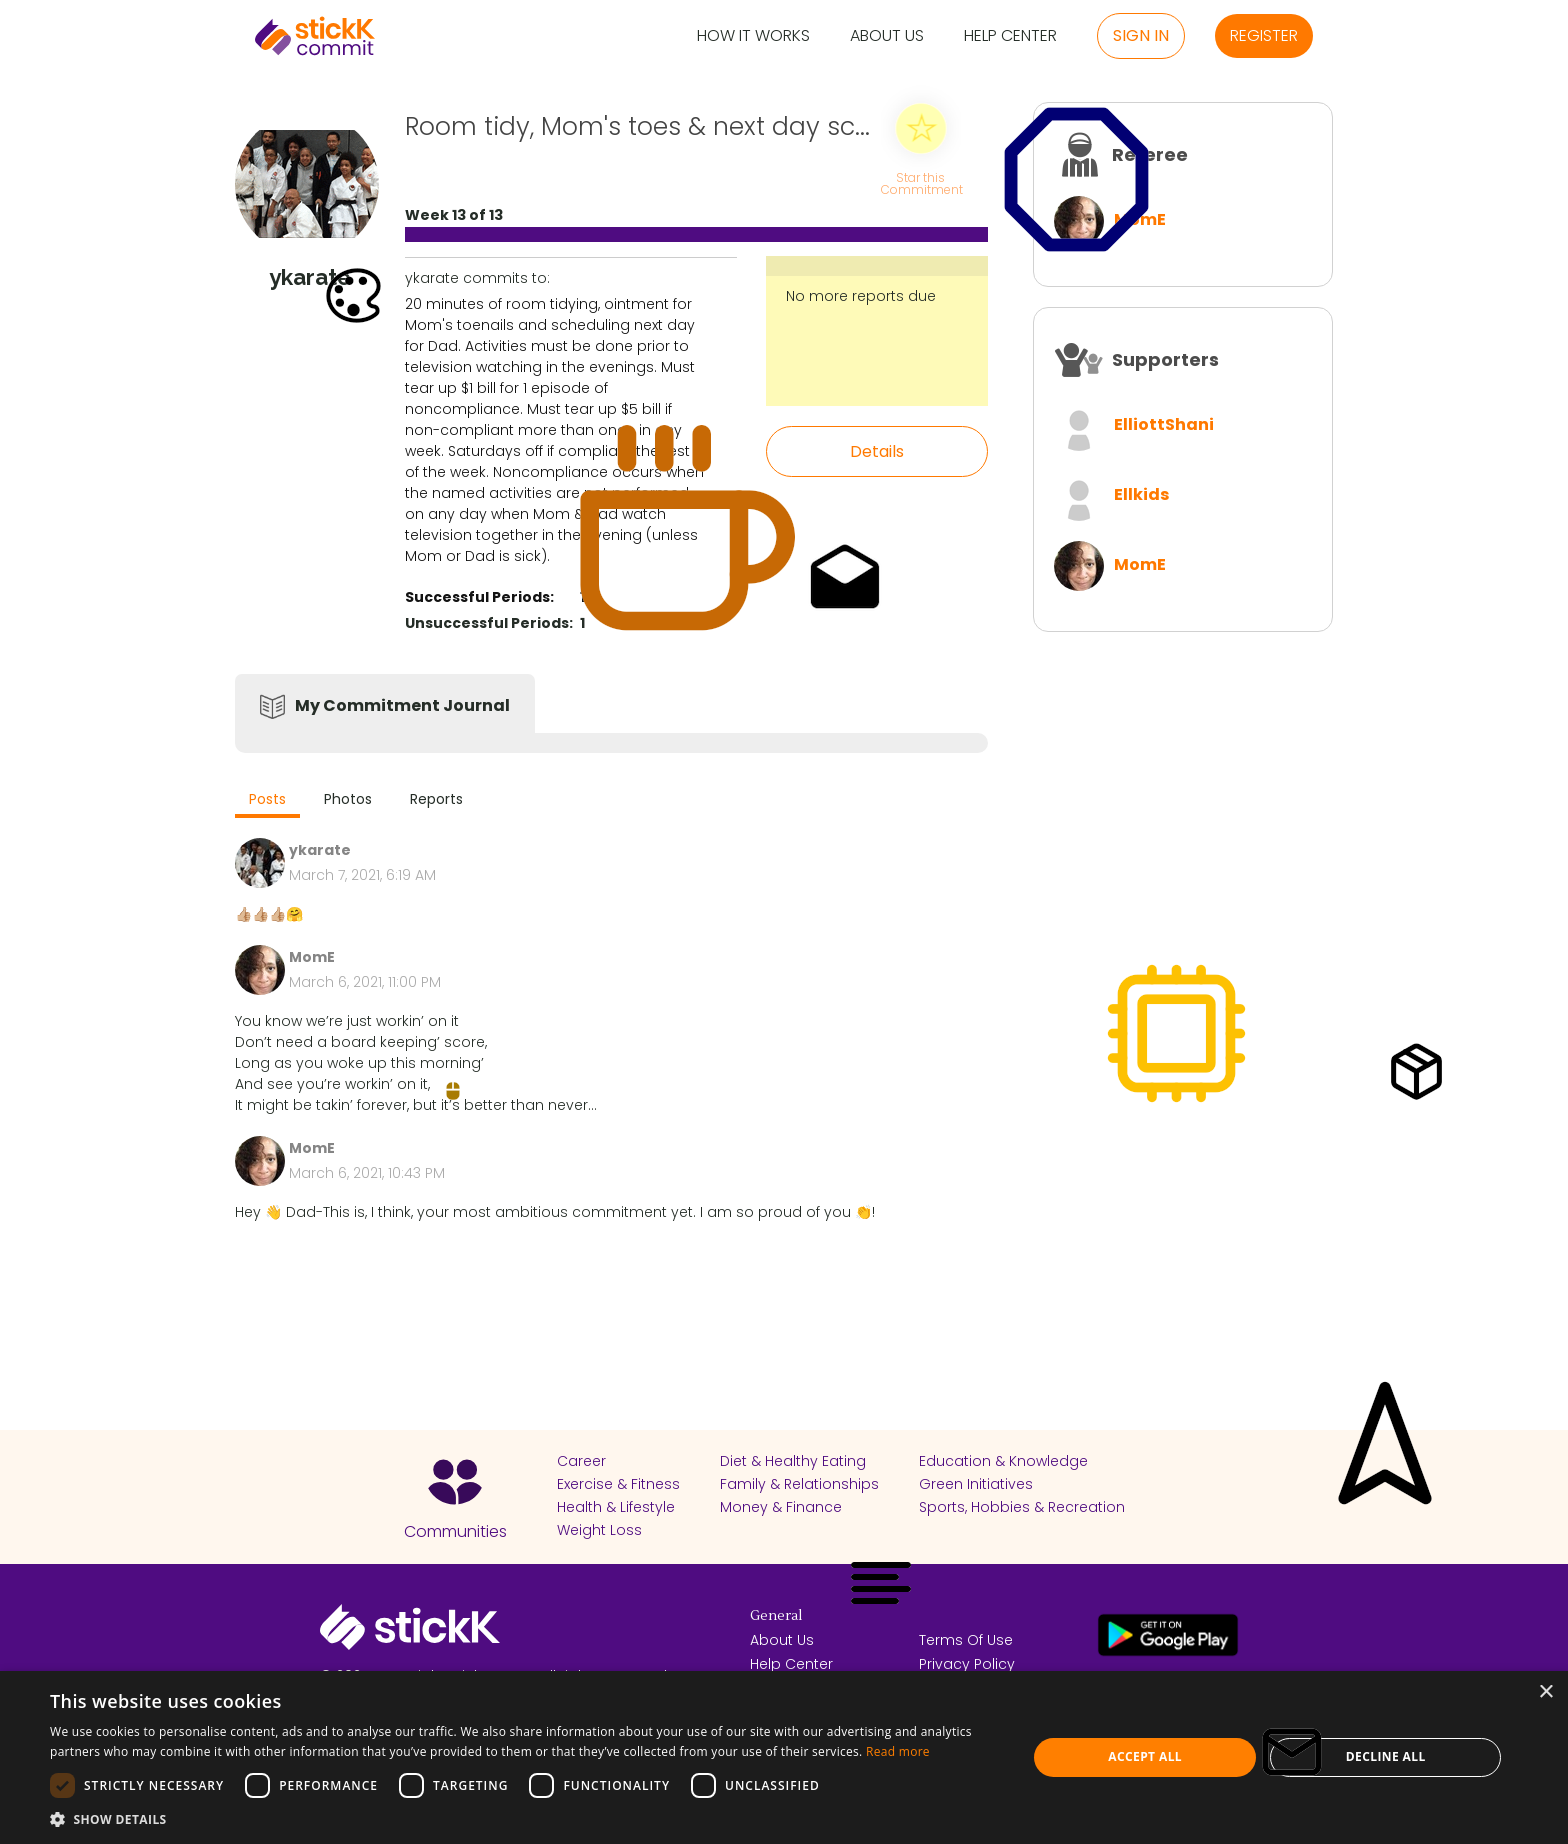 Image resolution: width=1568 pixels, height=1844 pixels. Describe the element at coordinates (1416, 1071) in the screenshot. I see `view package or shipment details` at that location.